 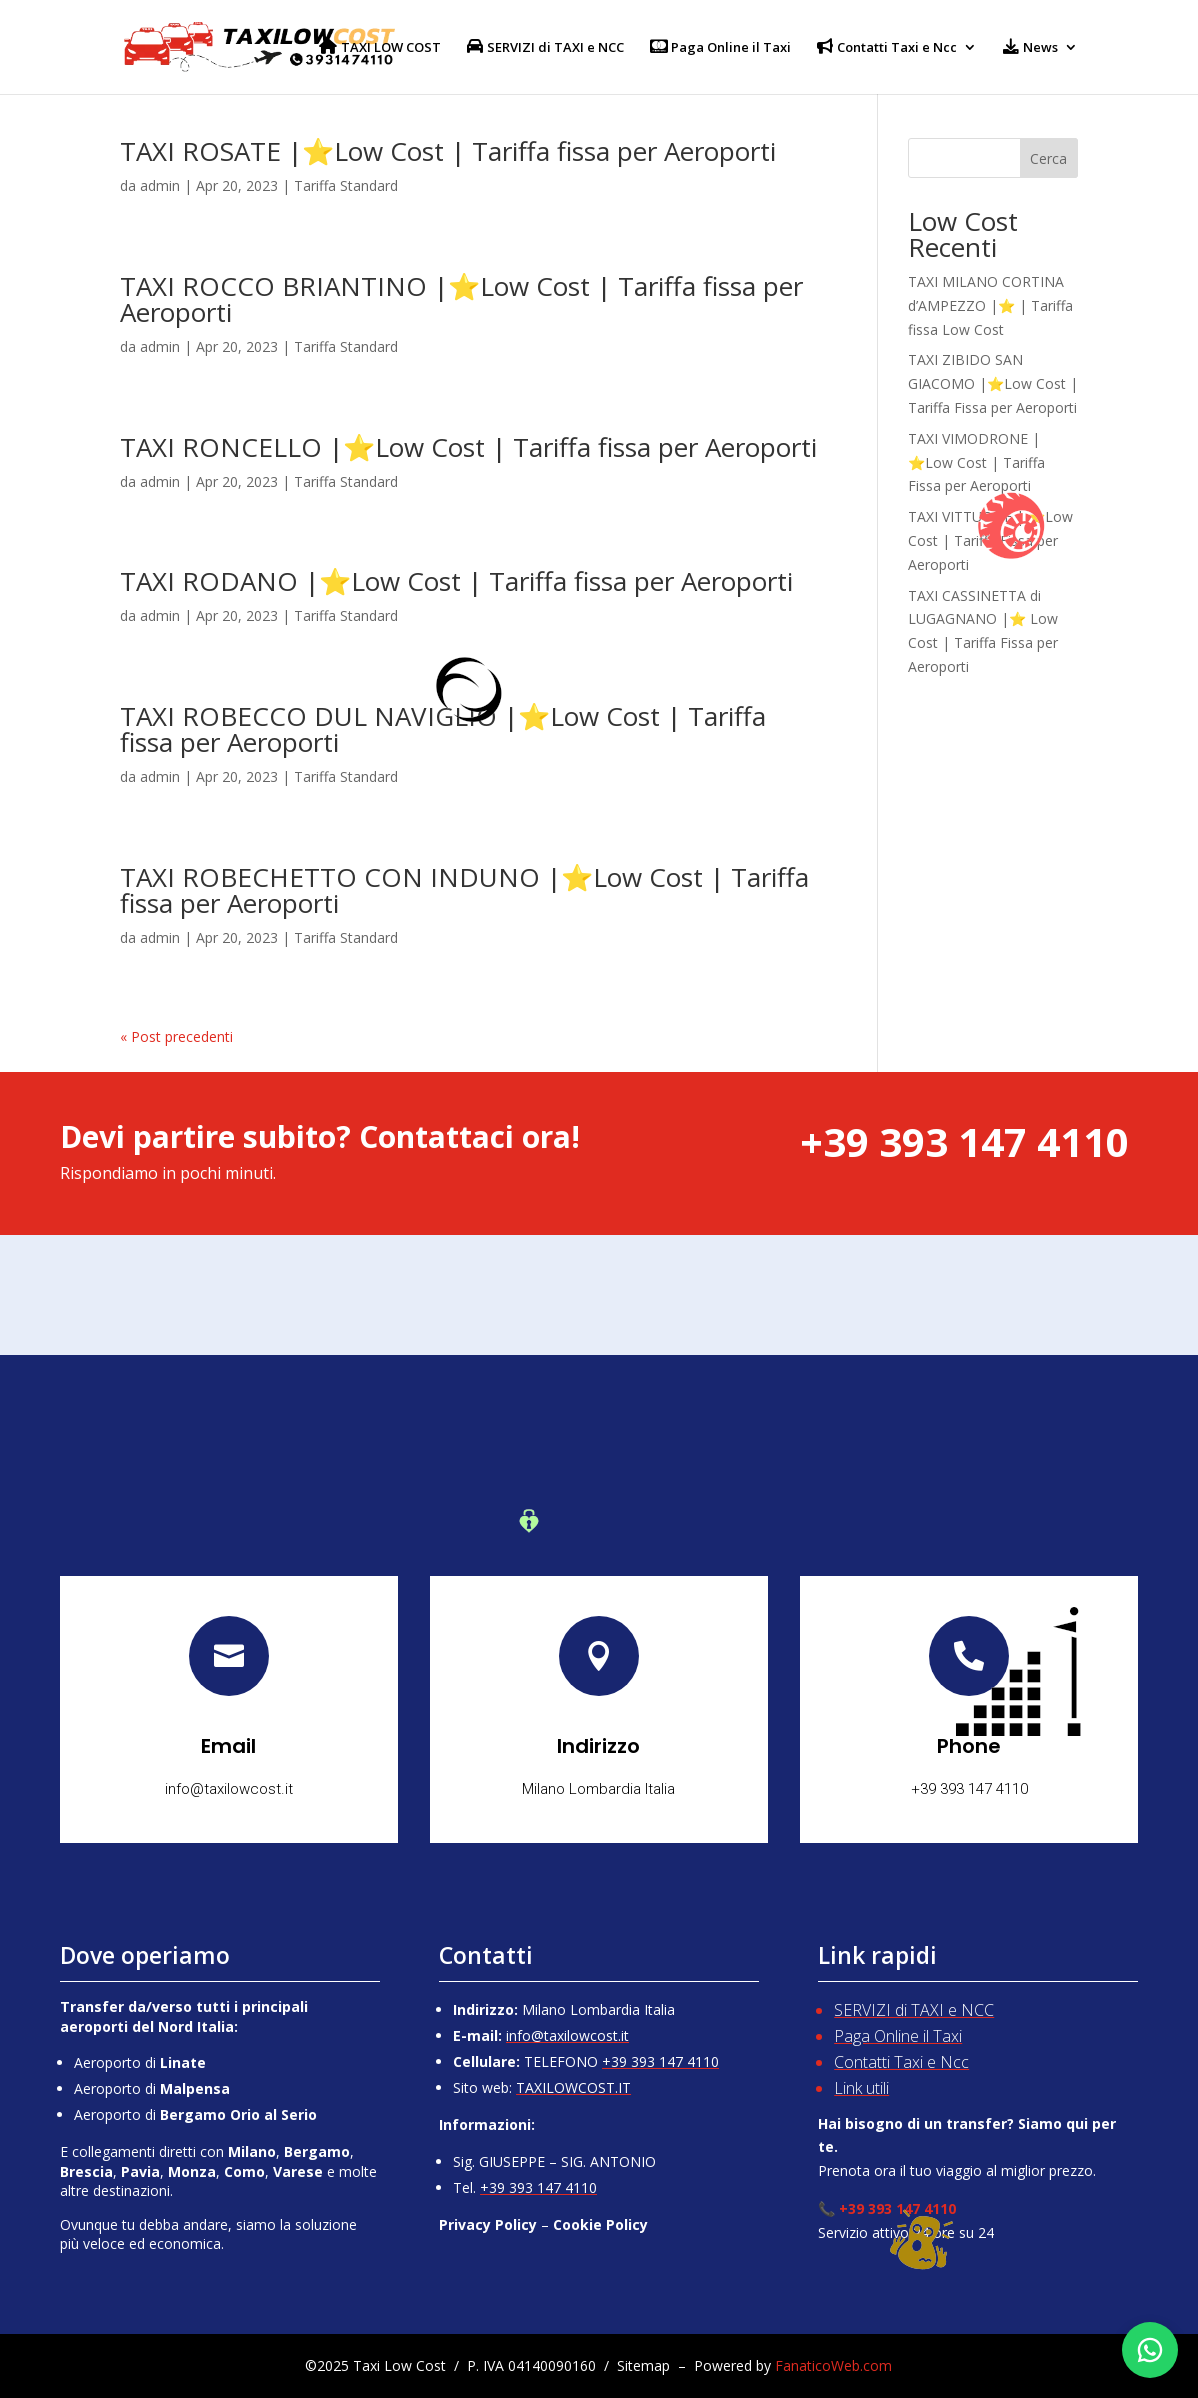 I want to click on indicates a beast or creature ability in a game interface, so click(x=468, y=689).